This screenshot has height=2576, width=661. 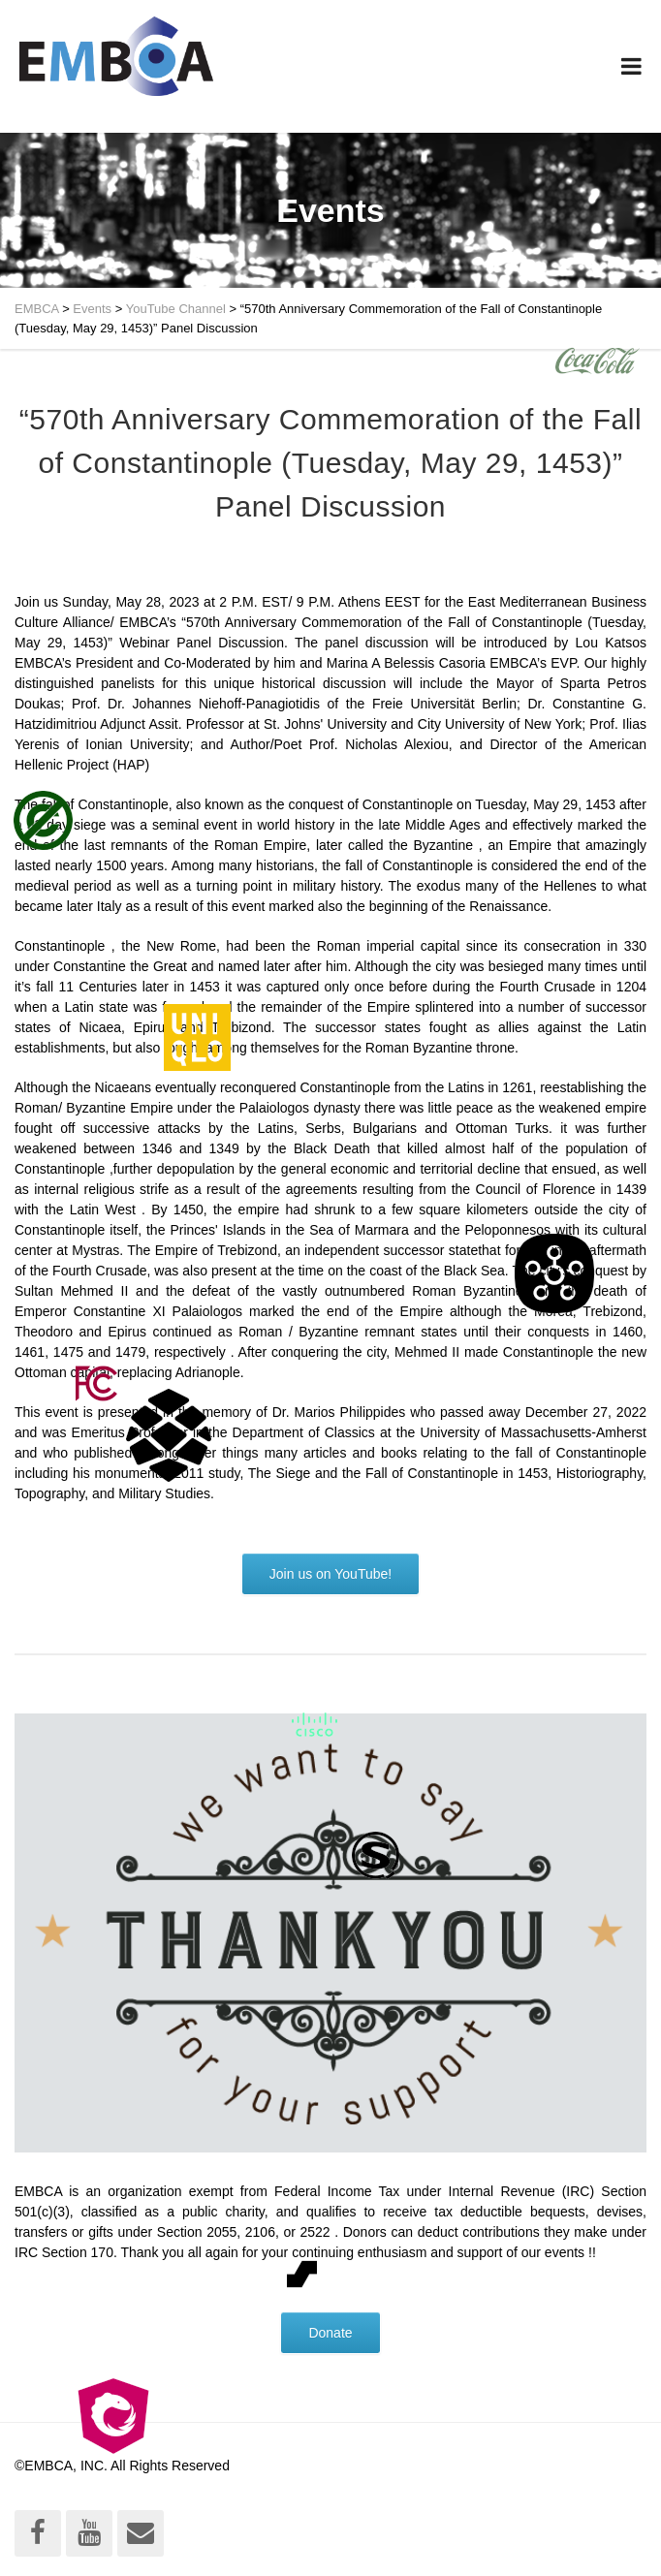 What do you see at coordinates (597, 361) in the screenshot?
I see `coca-cola brand logo` at bounding box center [597, 361].